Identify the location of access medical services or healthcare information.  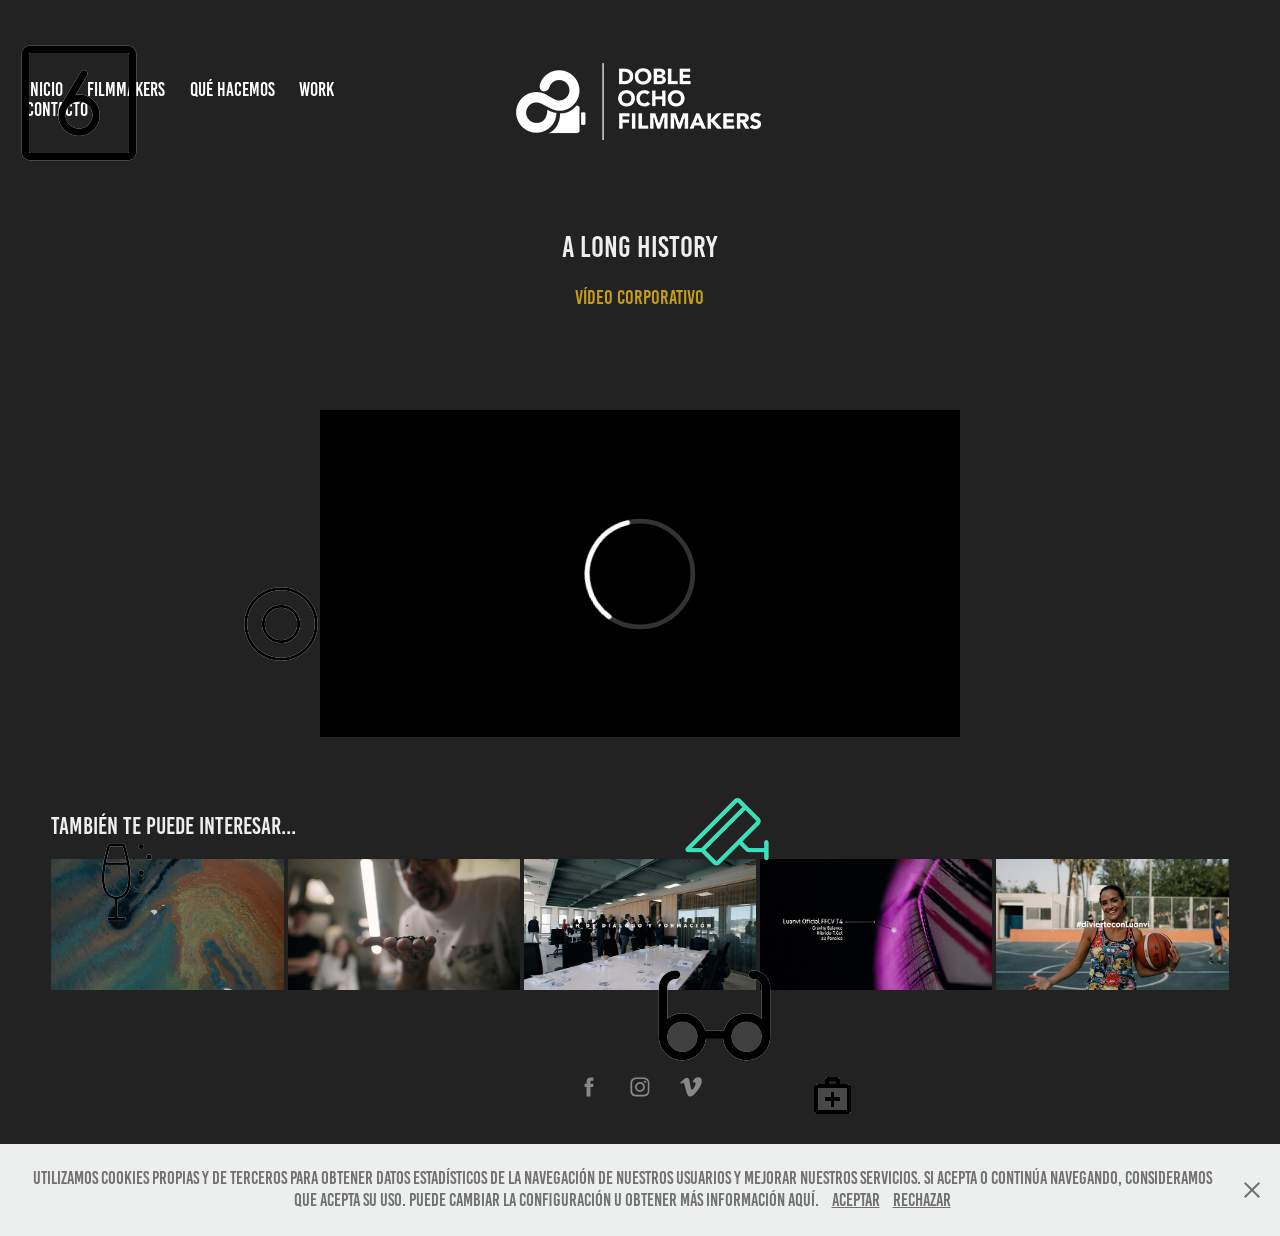
(832, 1095).